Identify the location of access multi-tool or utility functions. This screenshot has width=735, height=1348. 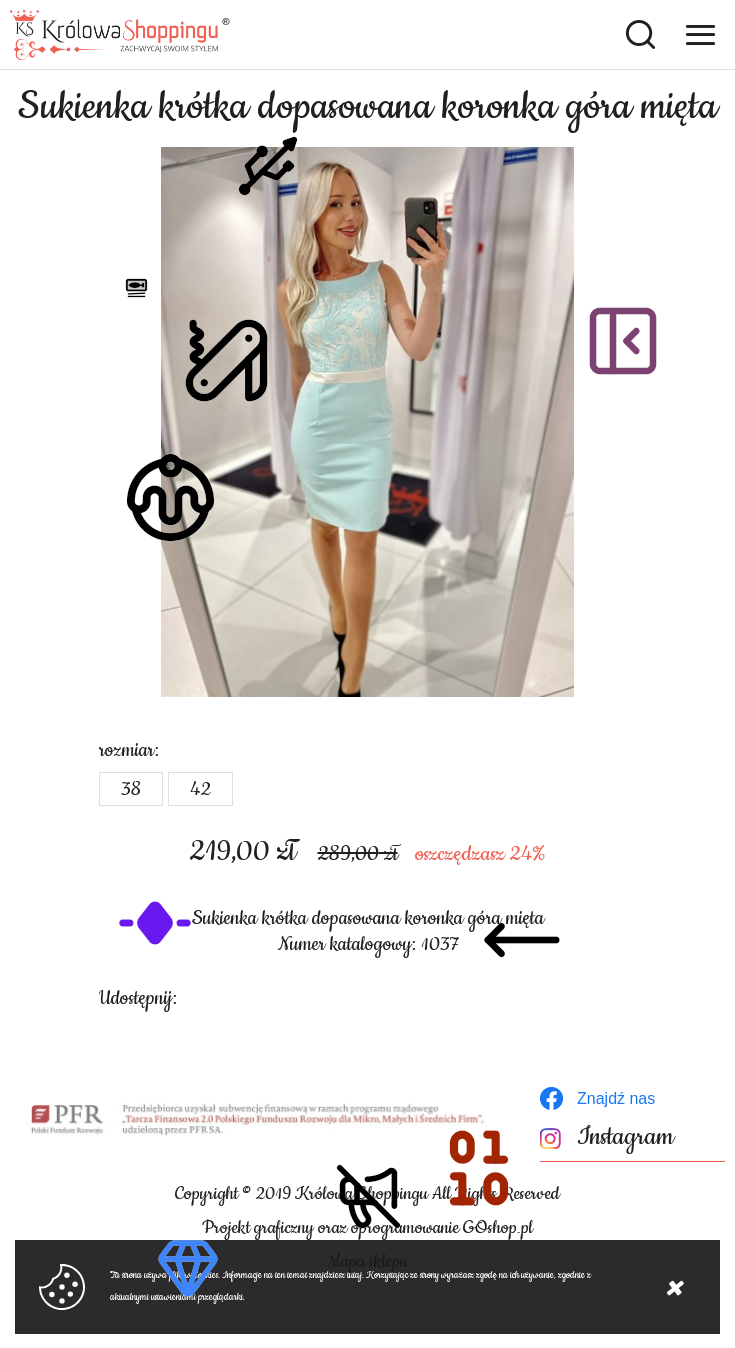
(226, 360).